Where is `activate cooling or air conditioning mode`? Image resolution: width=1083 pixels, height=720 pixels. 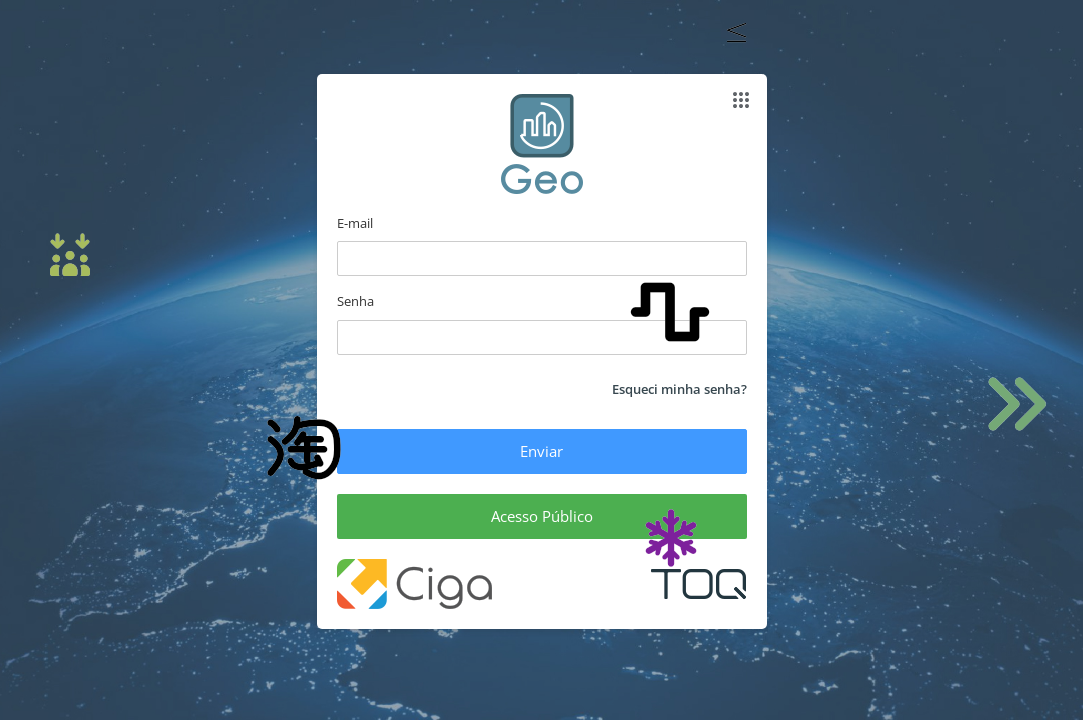 activate cooling or air conditioning mode is located at coordinates (671, 538).